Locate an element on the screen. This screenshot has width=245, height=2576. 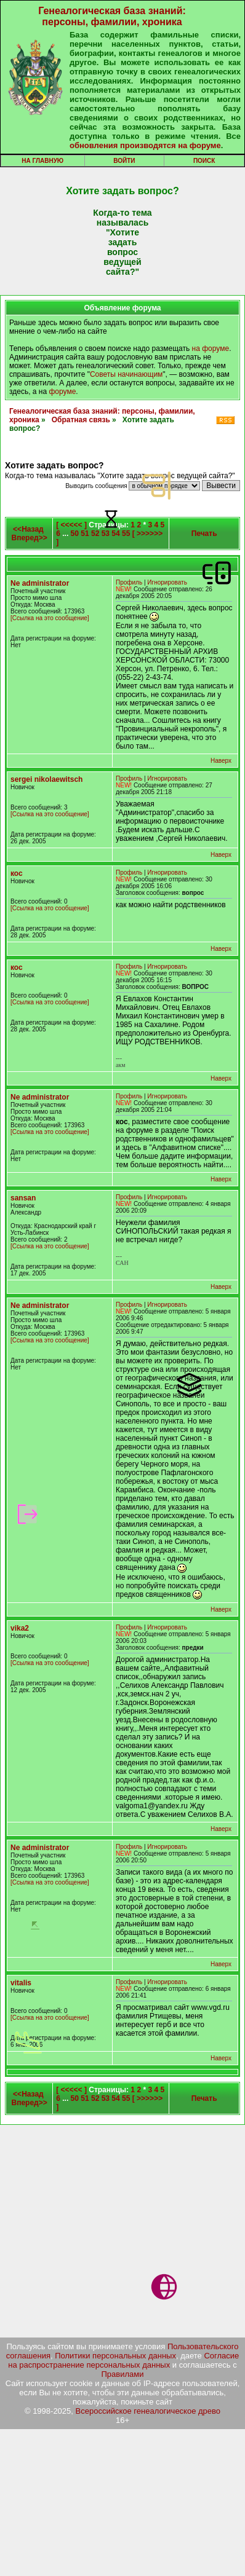
access monitor and speaker settings is located at coordinates (217, 573).